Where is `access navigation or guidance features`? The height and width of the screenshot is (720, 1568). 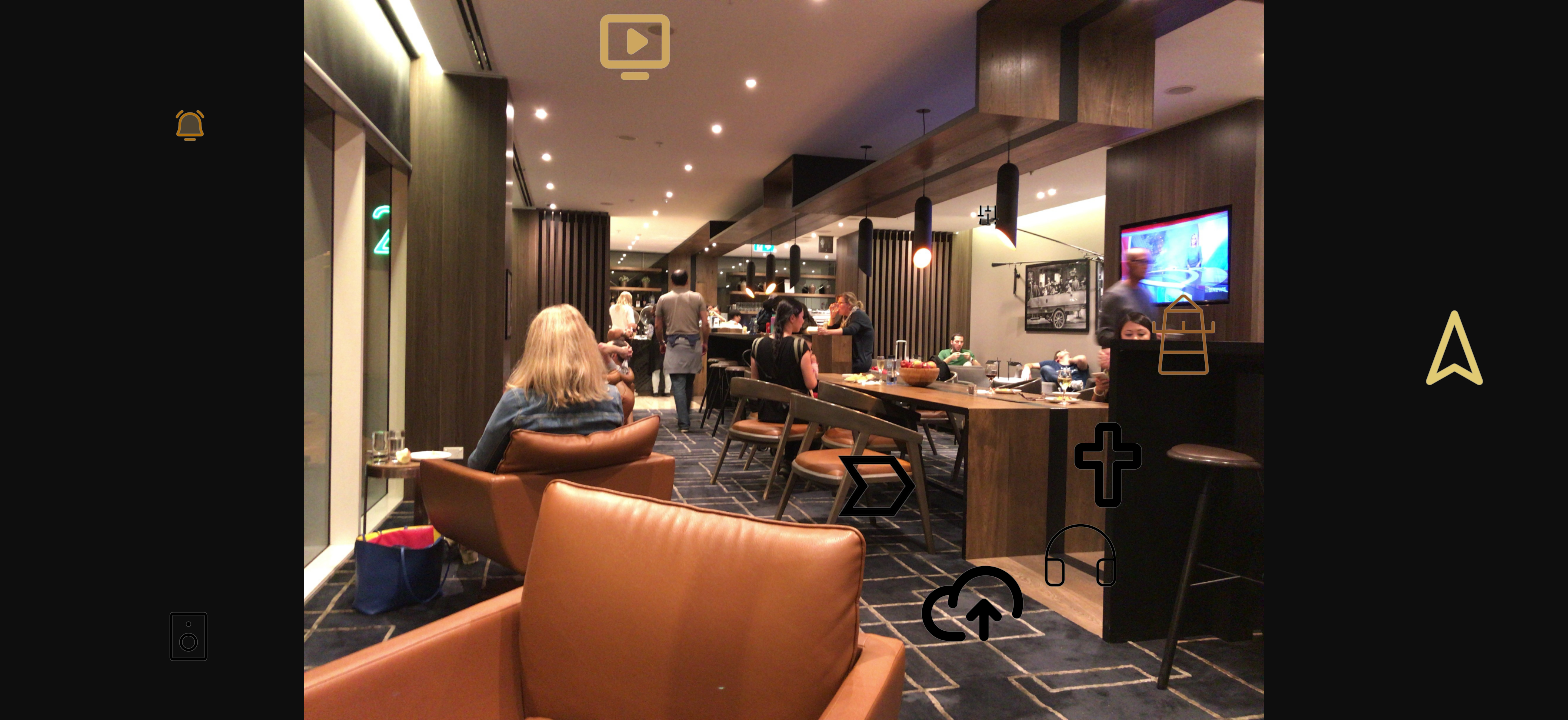
access navigation or guidance features is located at coordinates (1183, 337).